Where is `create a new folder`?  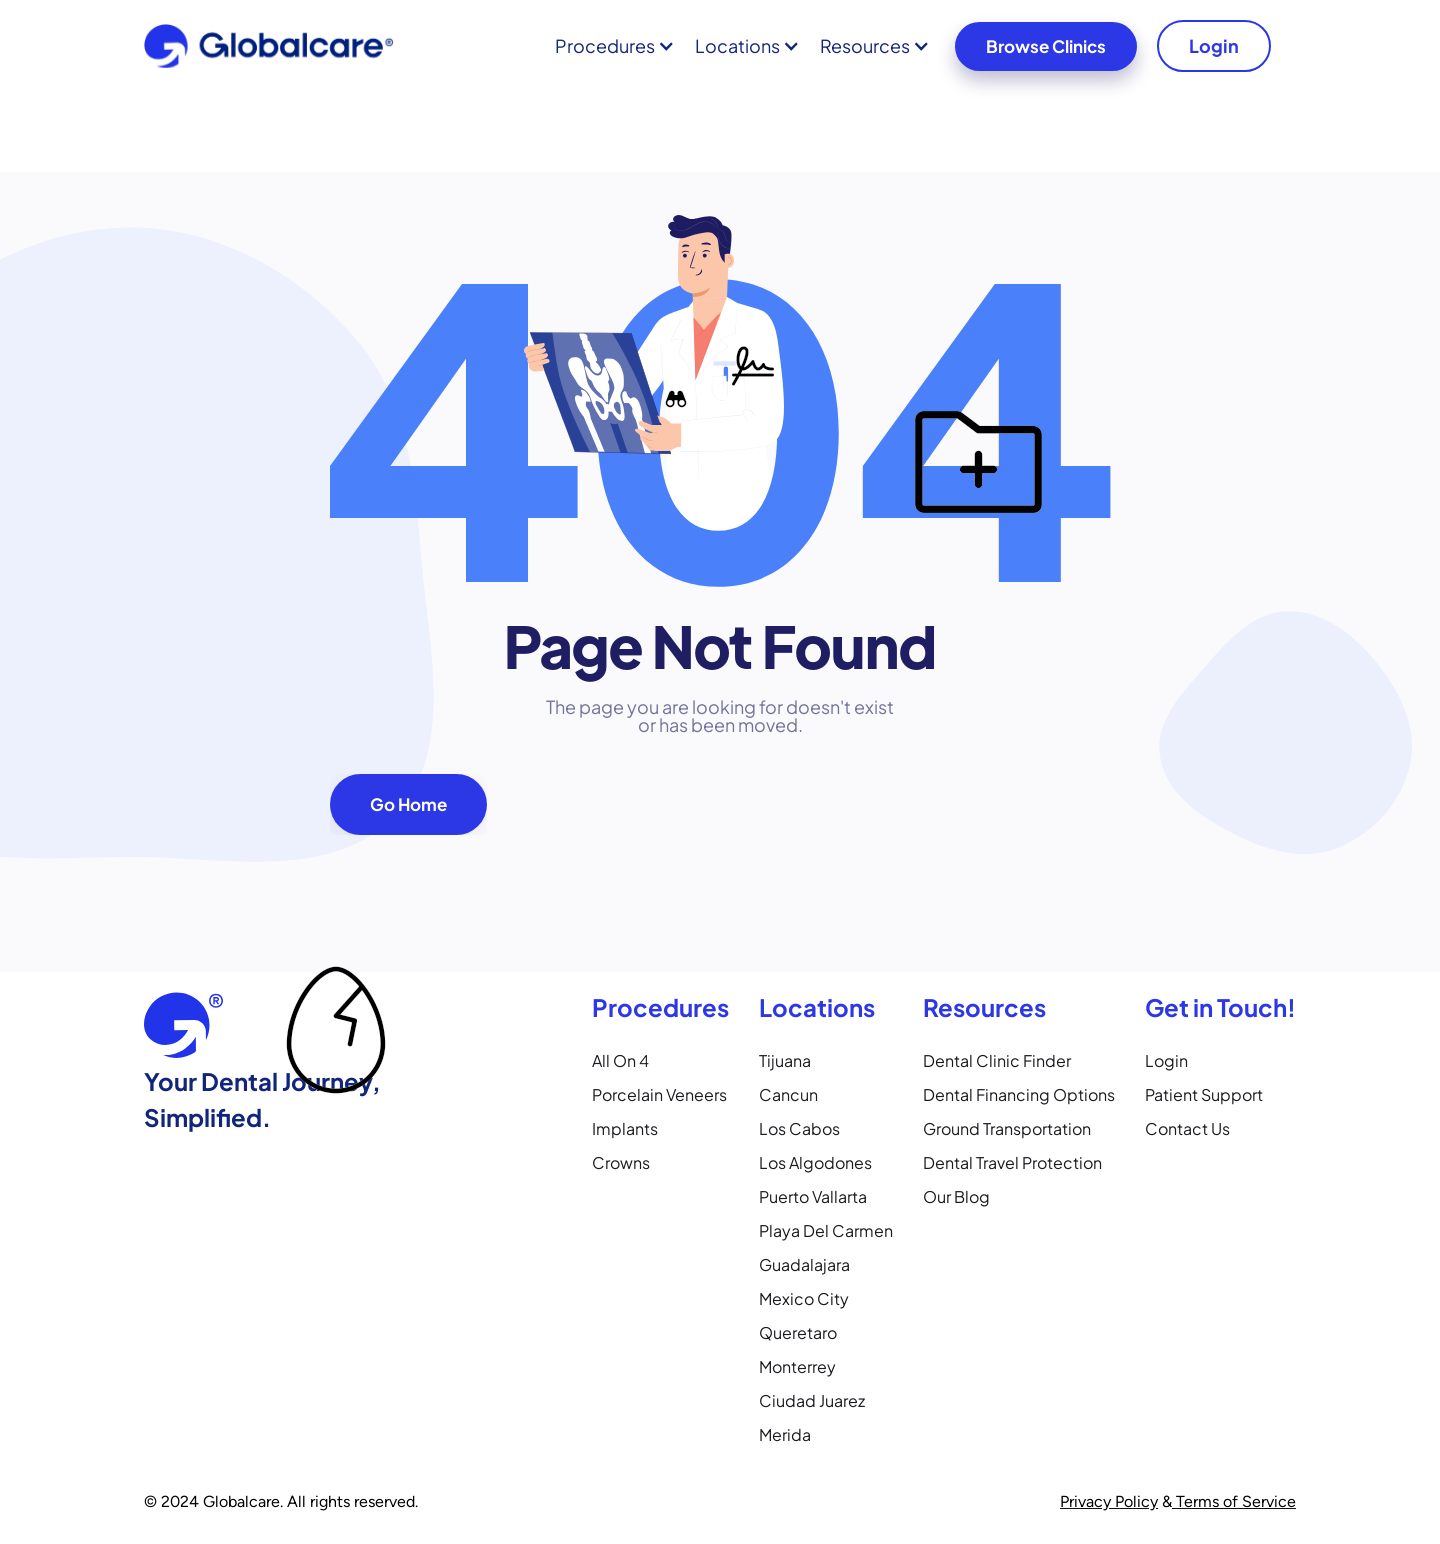
create a new folder is located at coordinates (978, 459).